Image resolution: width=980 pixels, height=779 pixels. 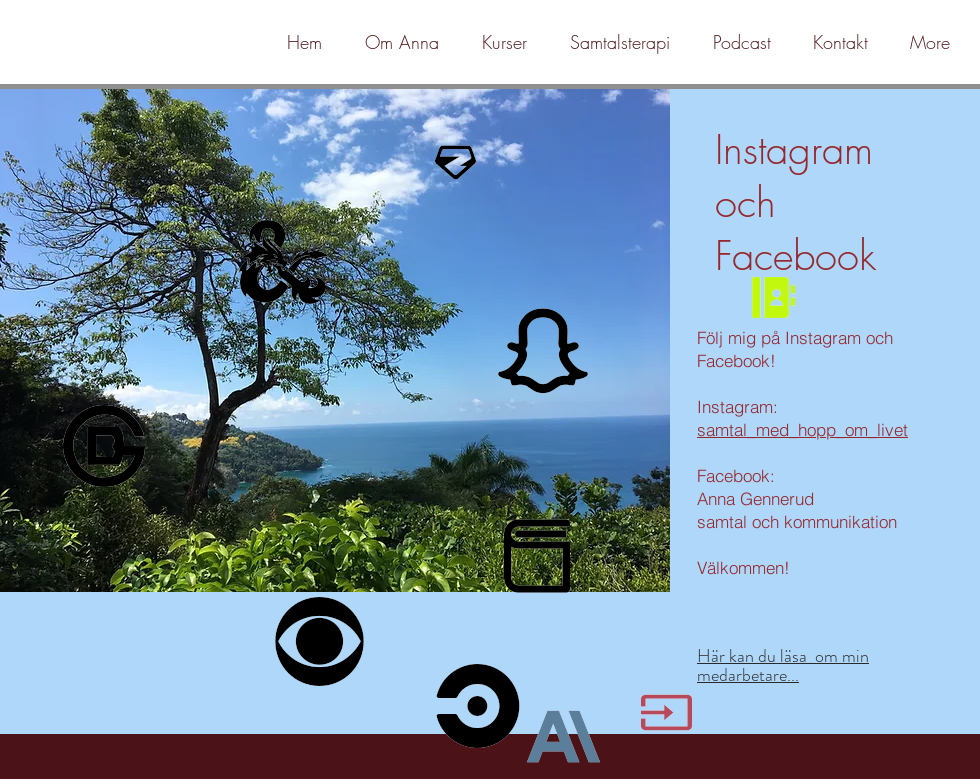 What do you see at coordinates (563, 736) in the screenshot?
I see `anthropic company logo` at bounding box center [563, 736].